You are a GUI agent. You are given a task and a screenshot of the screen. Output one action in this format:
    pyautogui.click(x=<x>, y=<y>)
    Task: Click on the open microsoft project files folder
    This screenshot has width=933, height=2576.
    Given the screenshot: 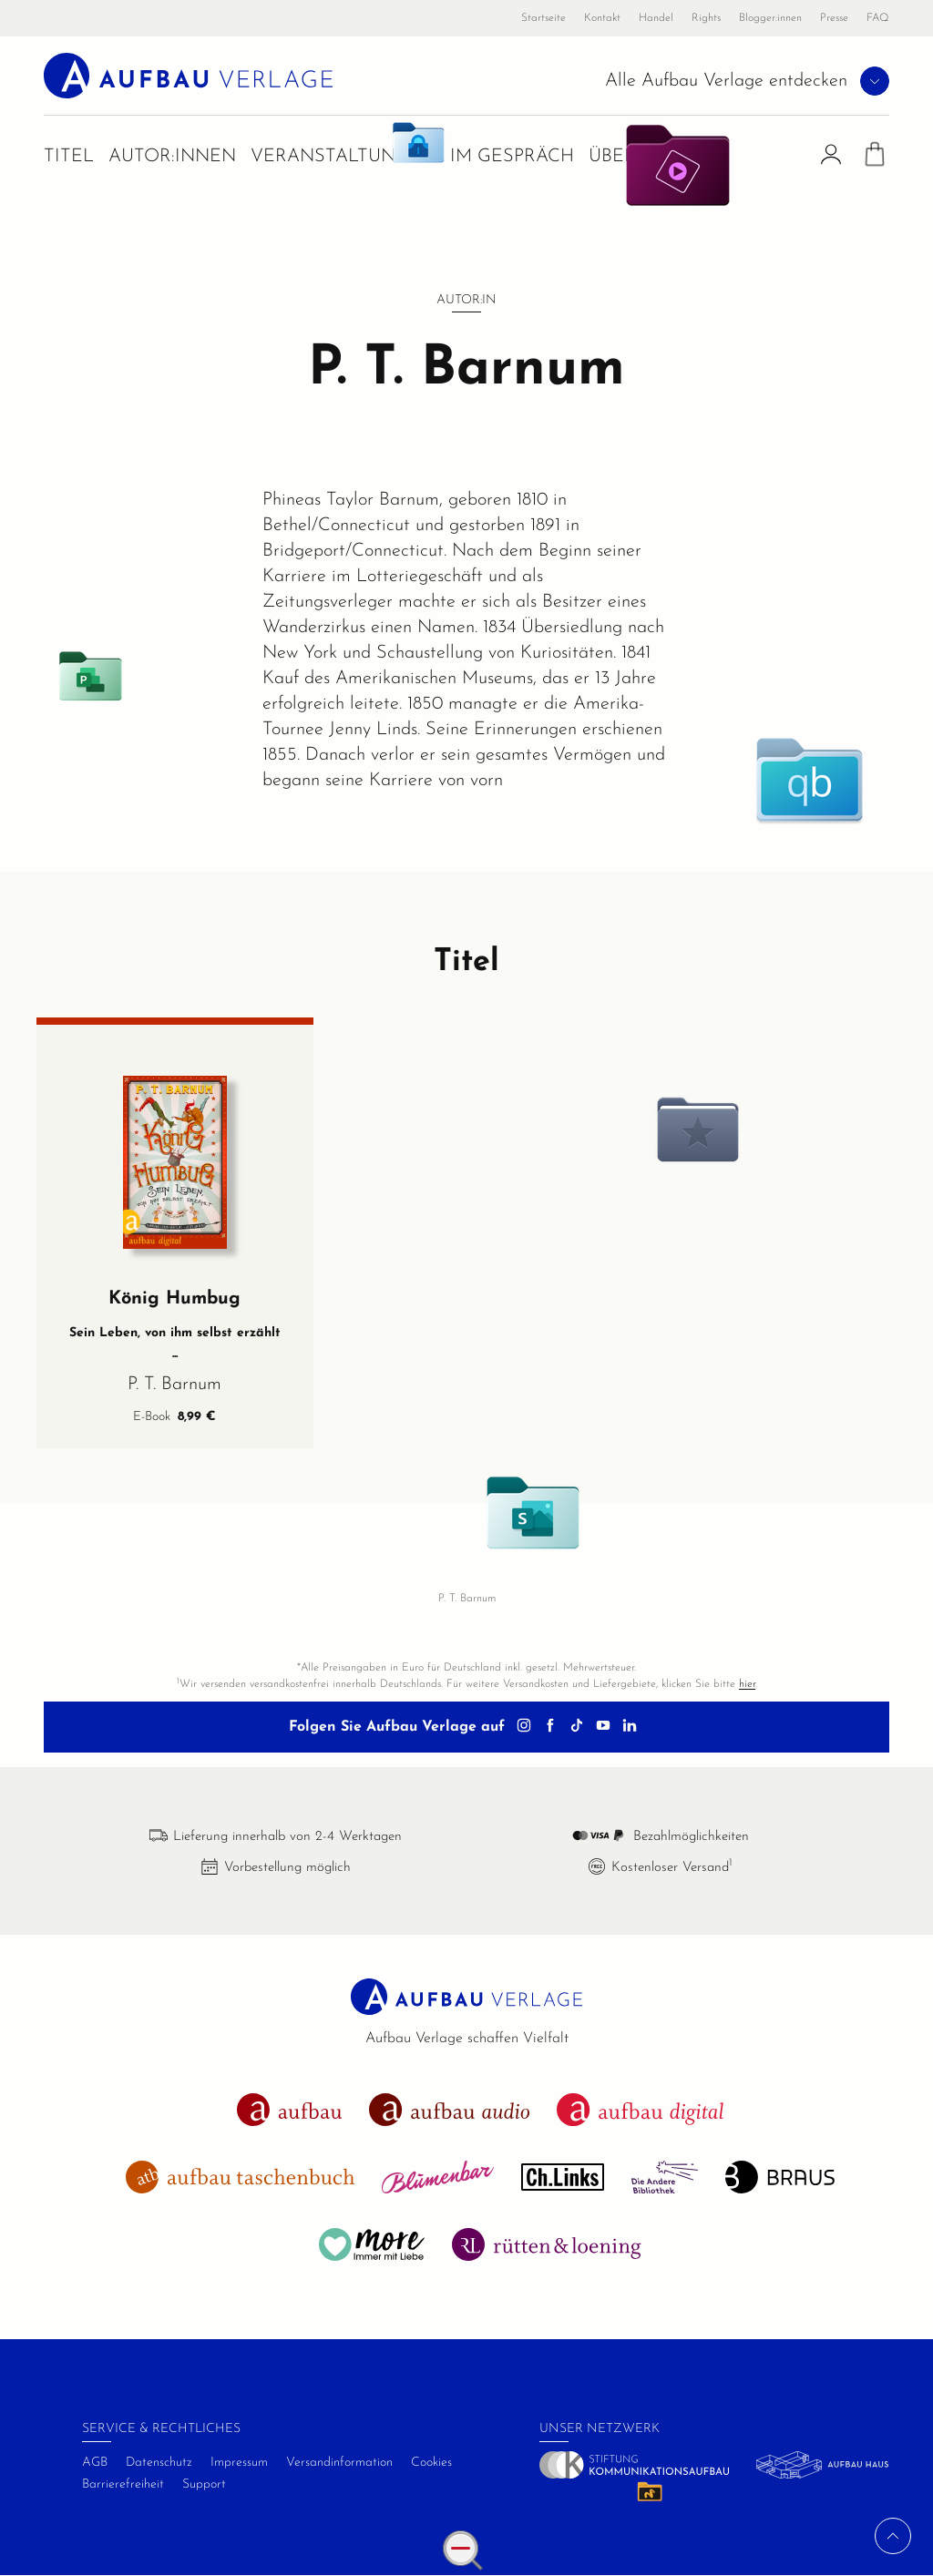 What is the action you would take?
    pyautogui.click(x=90, y=678)
    